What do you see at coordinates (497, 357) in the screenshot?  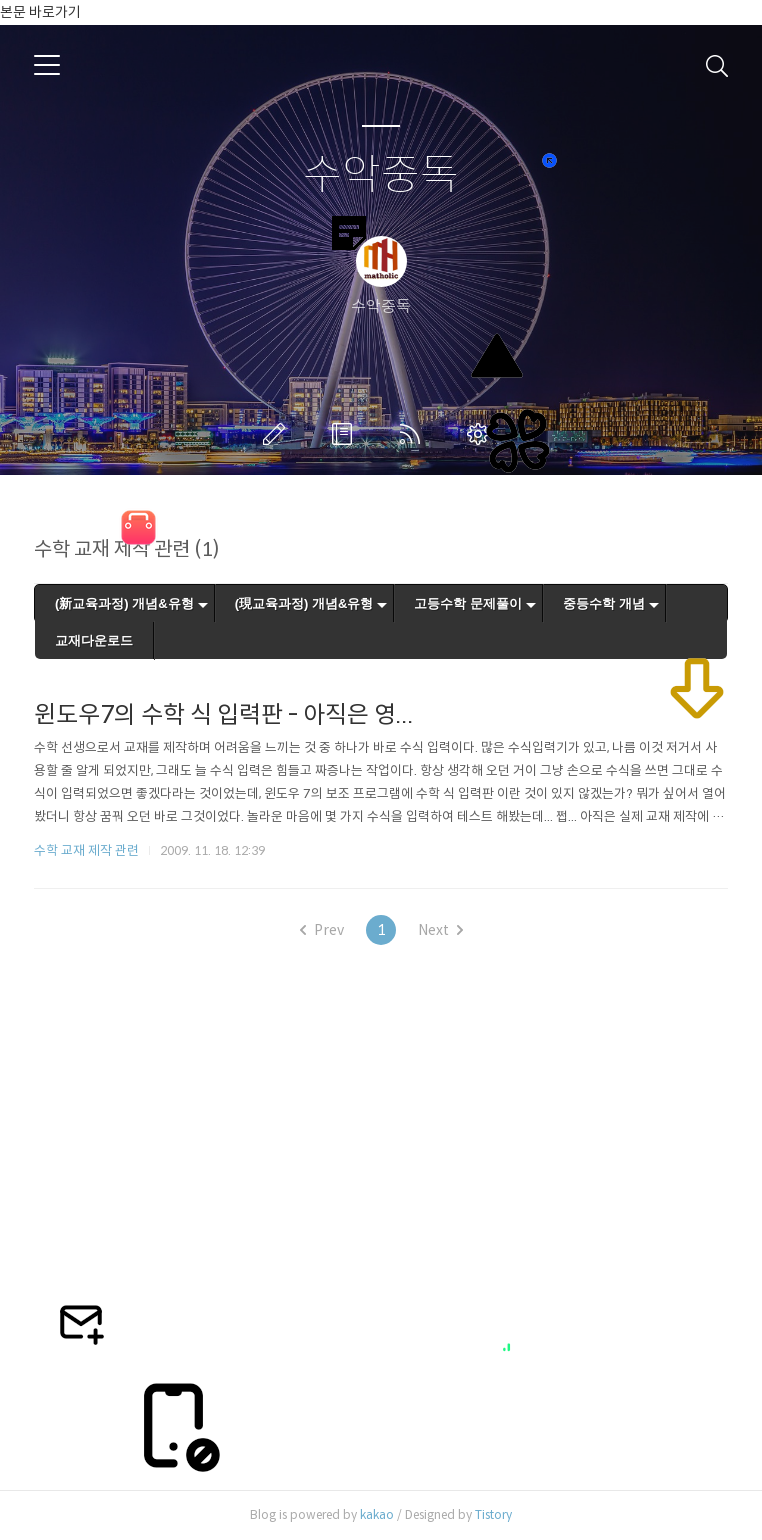 I see `vercel platform logo` at bounding box center [497, 357].